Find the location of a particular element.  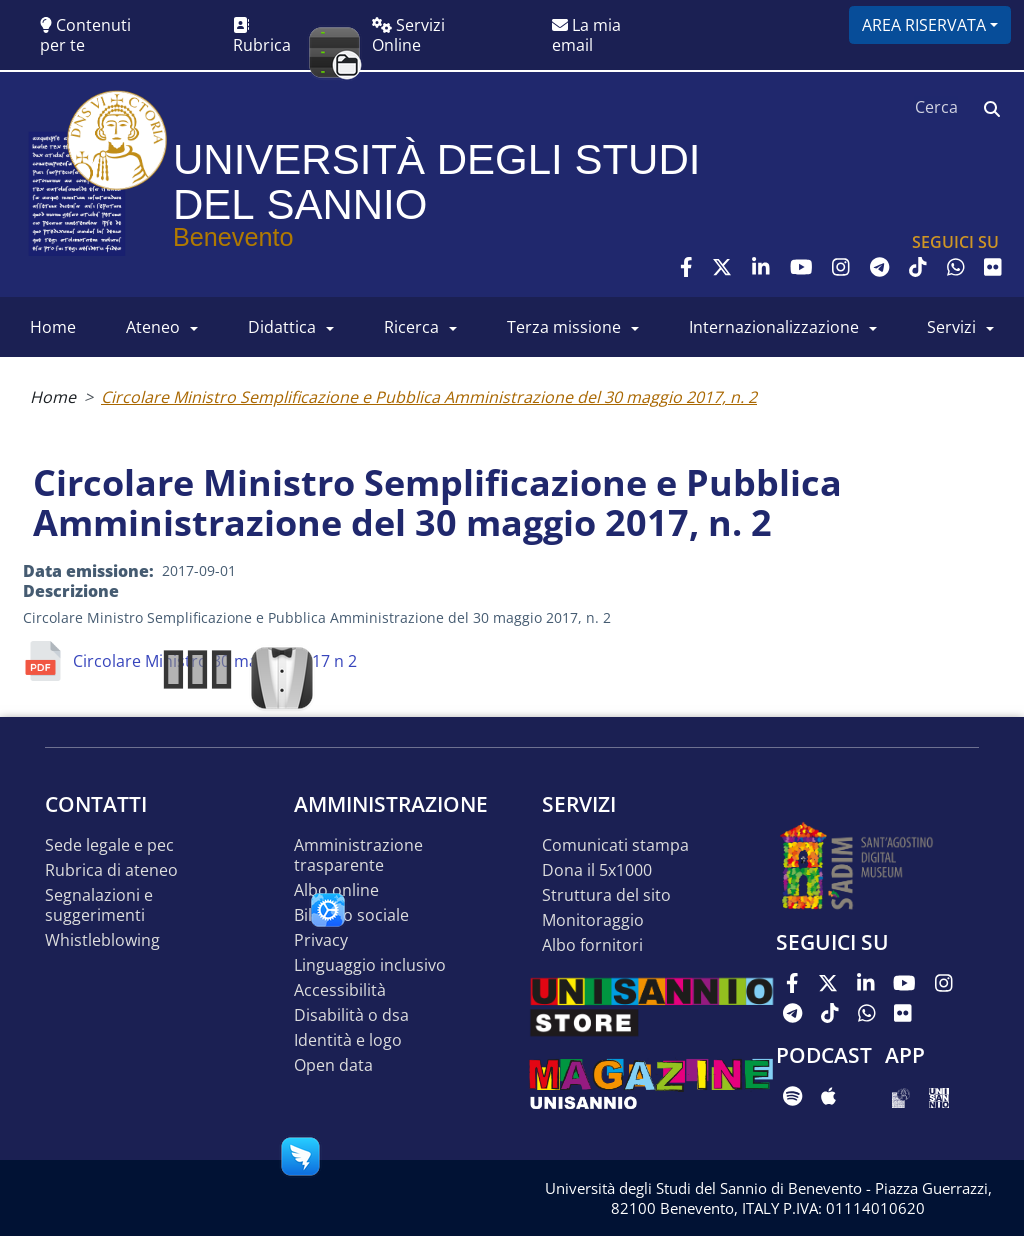

configure ftp server settings is located at coordinates (334, 52).